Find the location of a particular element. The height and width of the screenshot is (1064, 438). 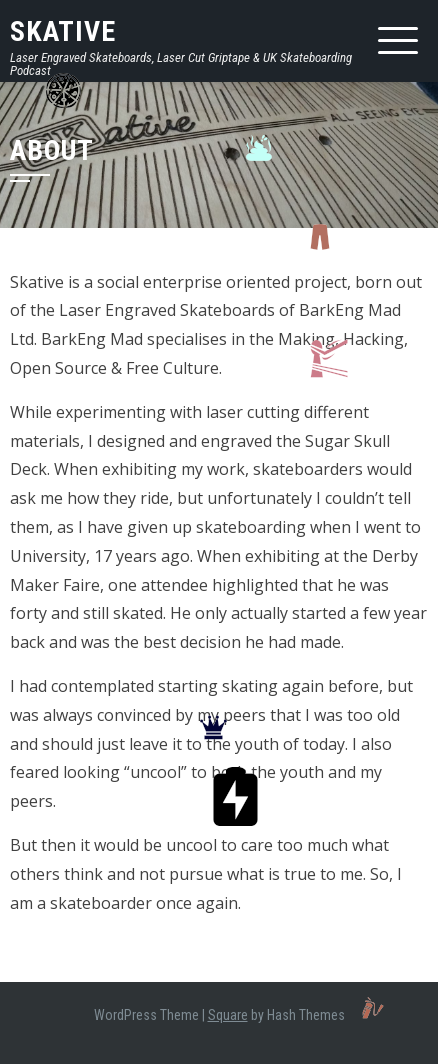

chess queen game piece is located at coordinates (213, 725).